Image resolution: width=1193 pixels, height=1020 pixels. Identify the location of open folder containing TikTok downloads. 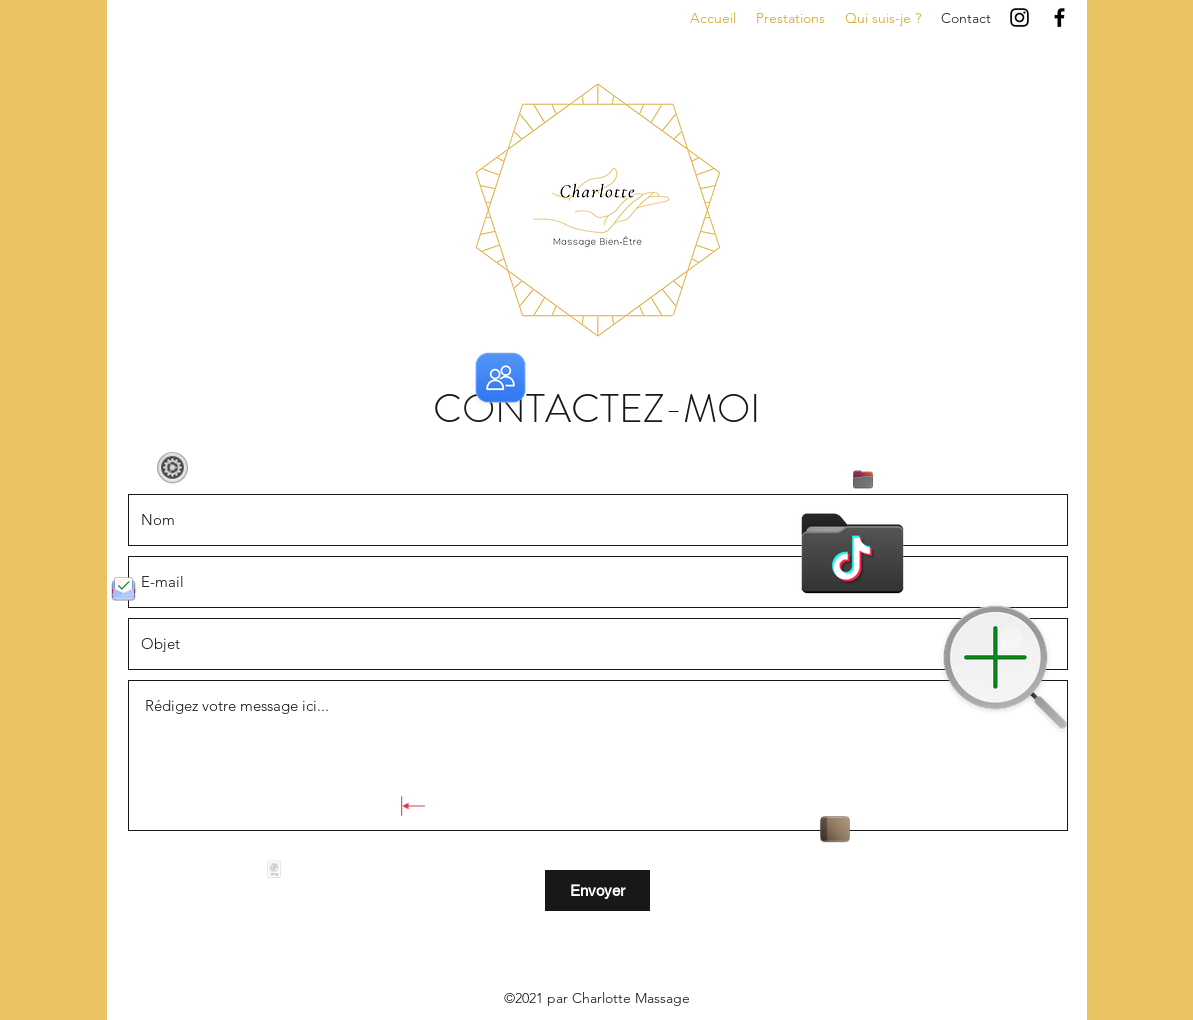
(852, 556).